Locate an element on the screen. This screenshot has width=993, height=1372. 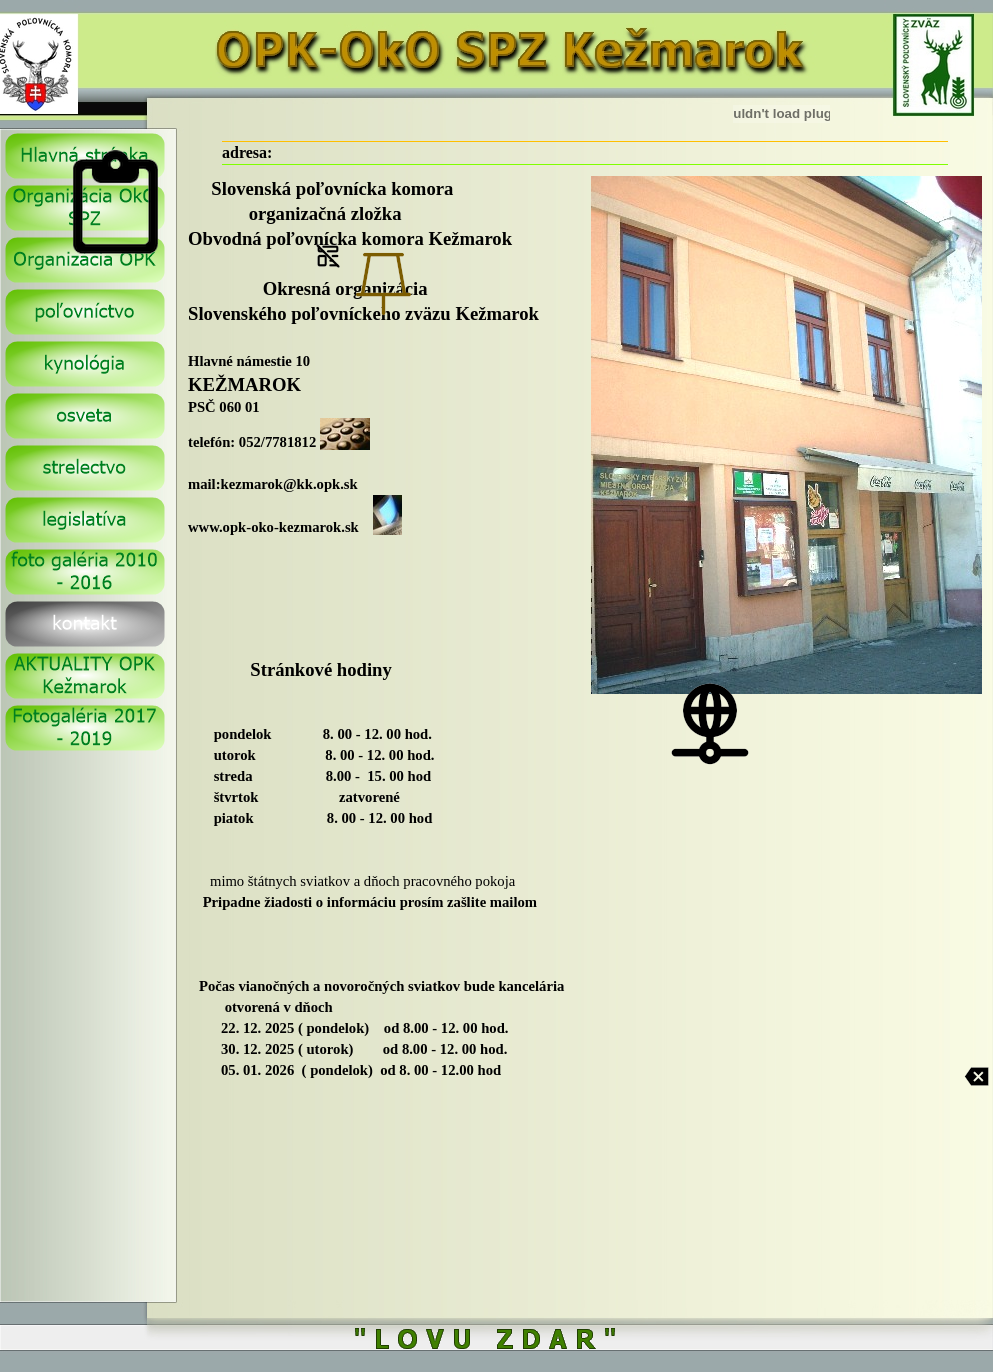
paste content from clipboard is located at coordinates (115, 206).